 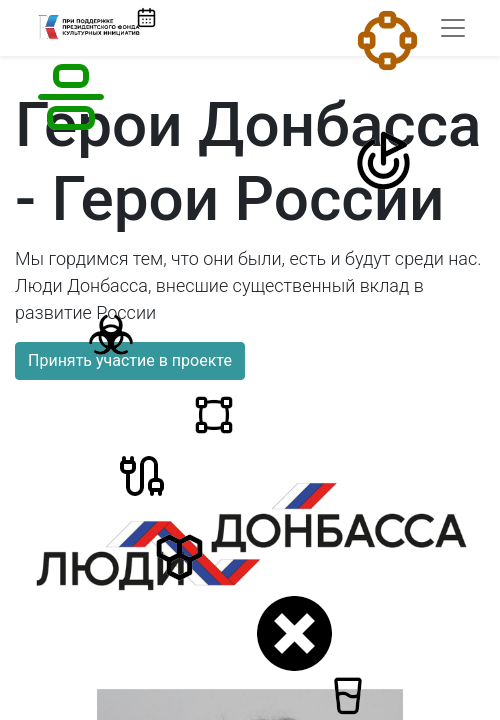 What do you see at coordinates (387, 40) in the screenshot?
I see `edit vector path anchor points` at bounding box center [387, 40].